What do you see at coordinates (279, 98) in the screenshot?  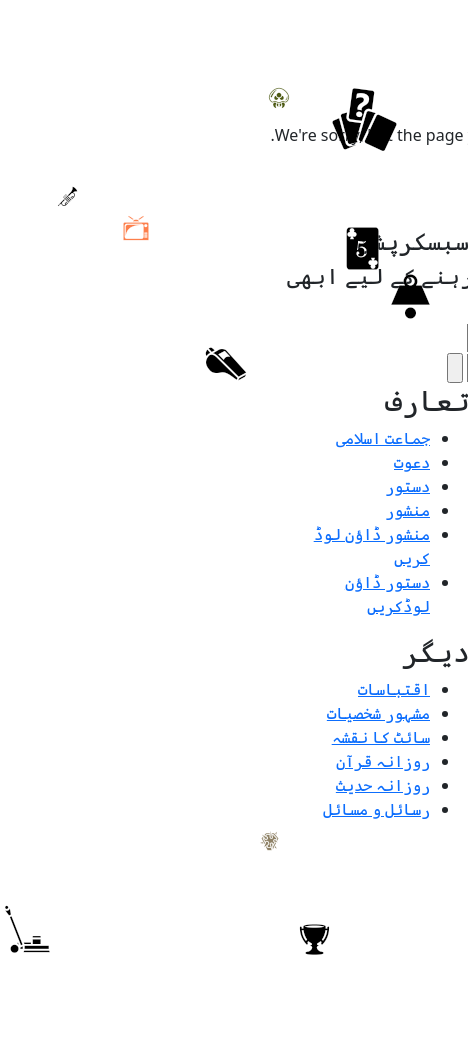 I see `metroid creature icon from the nintendo game series` at bounding box center [279, 98].